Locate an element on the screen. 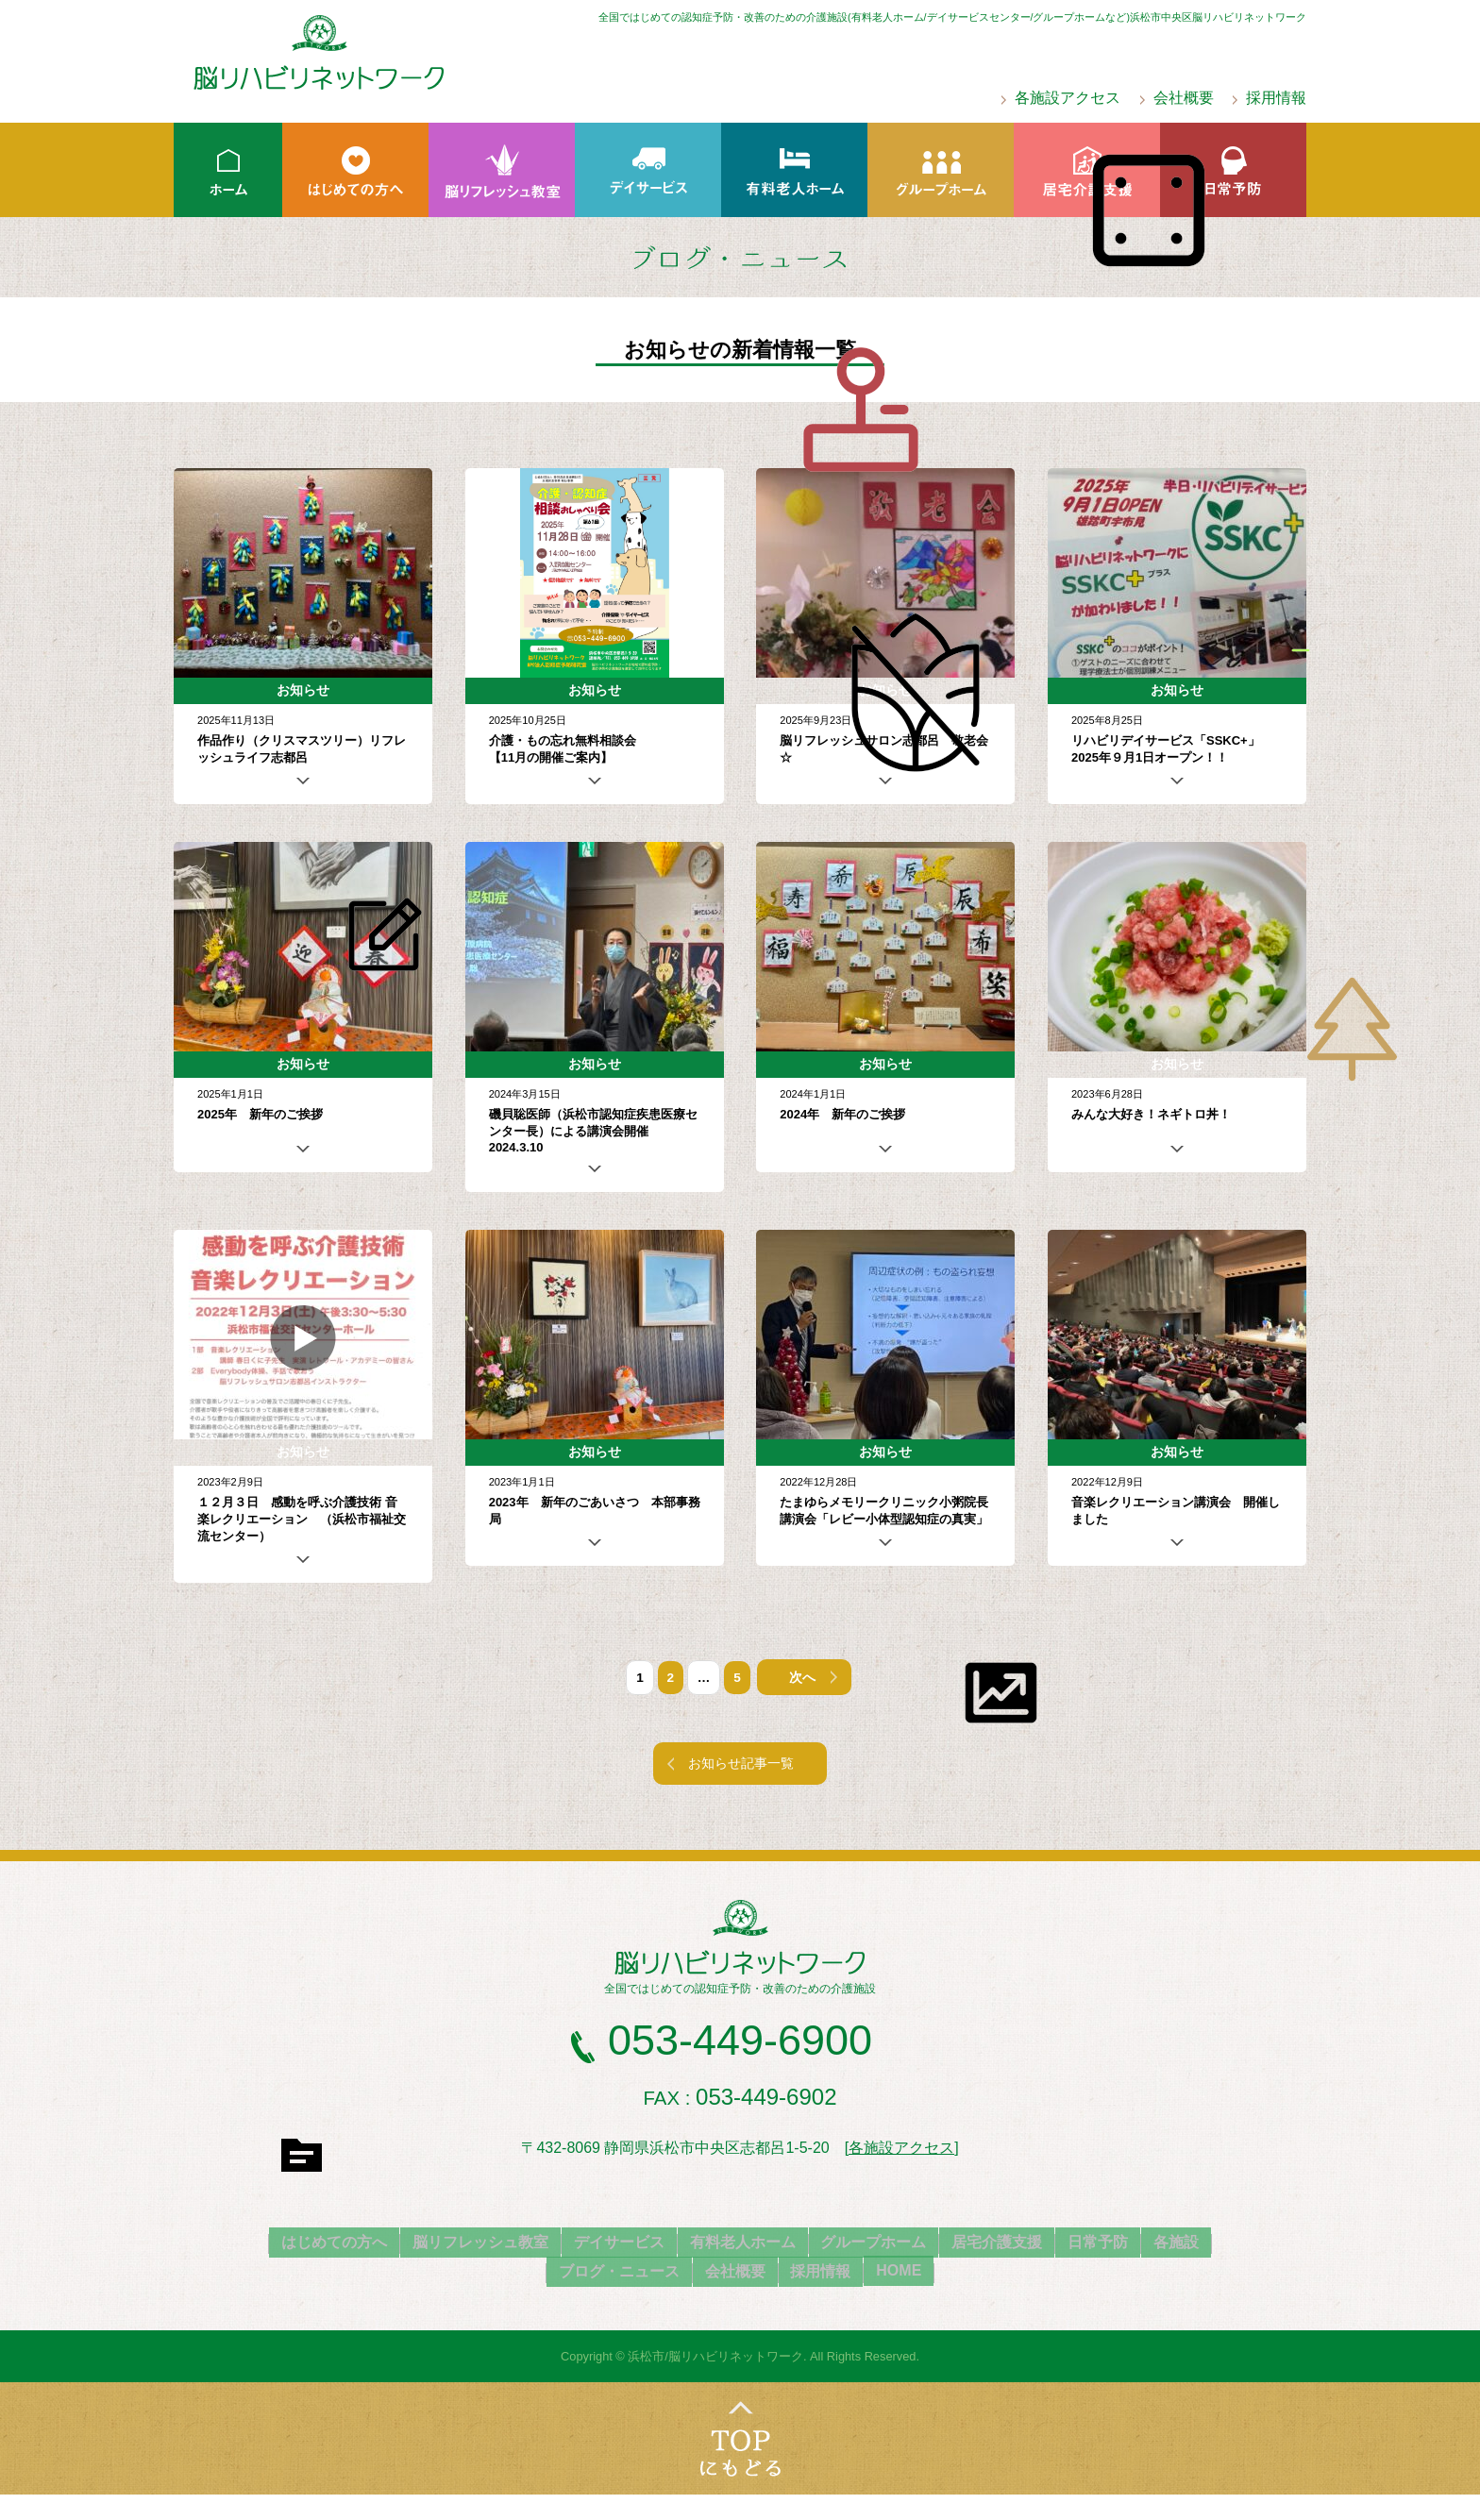  access game controller settings is located at coordinates (861, 414).